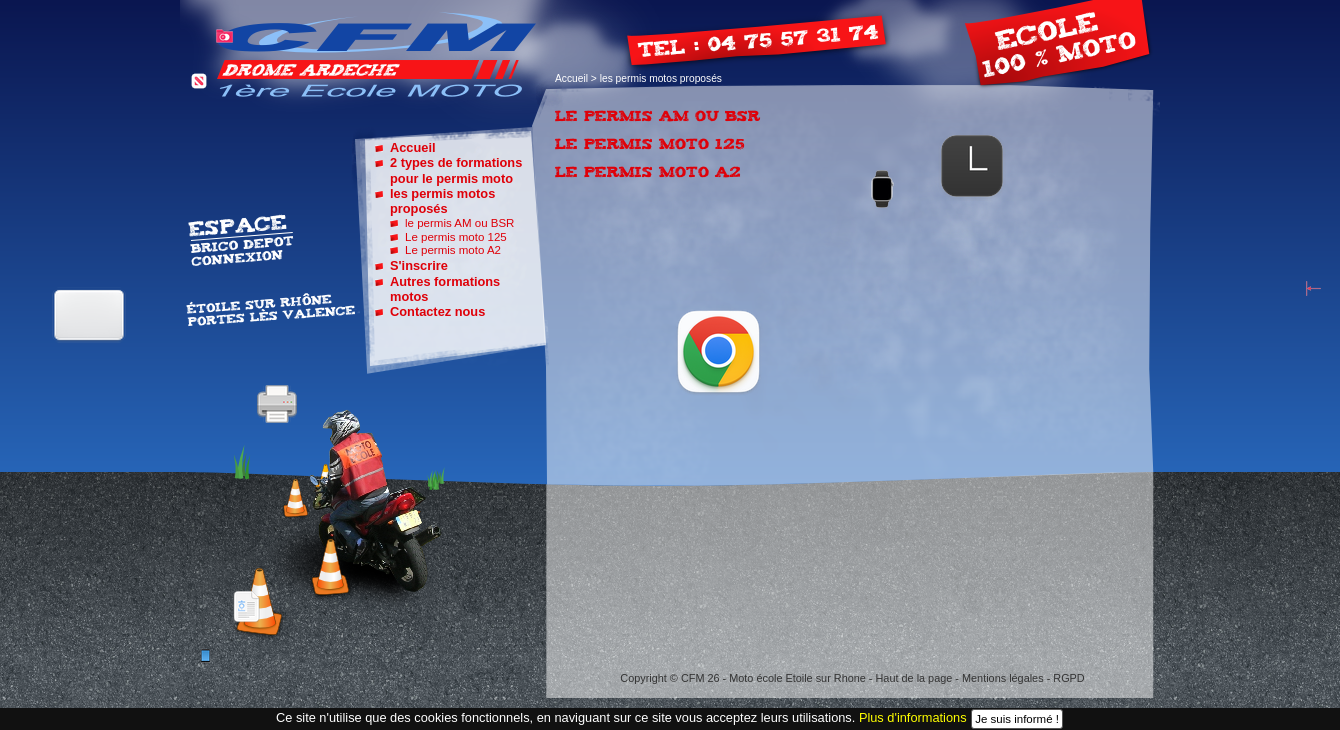 The width and height of the screenshot is (1340, 730). What do you see at coordinates (199, 81) in the screenshot?
I see `open the apple news app` at bounding box center [199, 81].